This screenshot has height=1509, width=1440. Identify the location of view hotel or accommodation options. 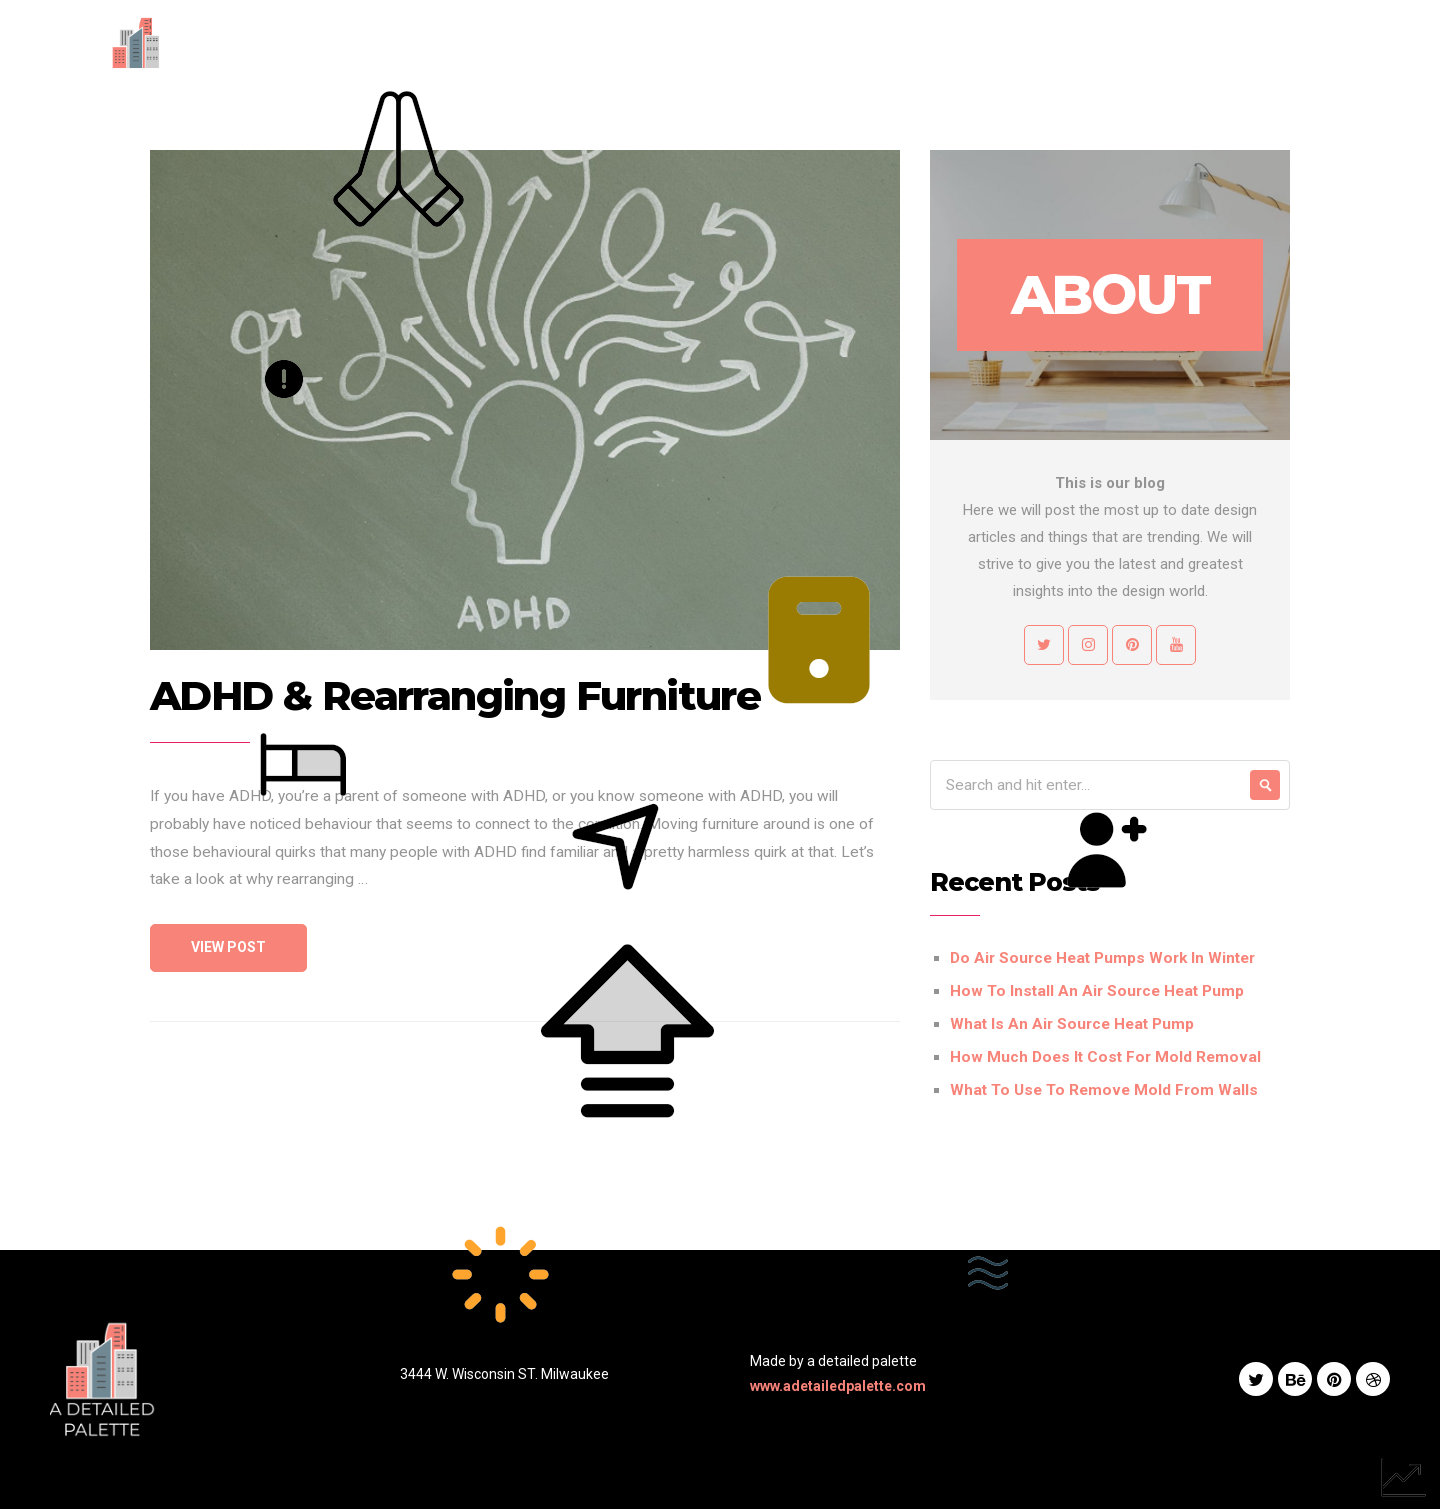
(300, 764).